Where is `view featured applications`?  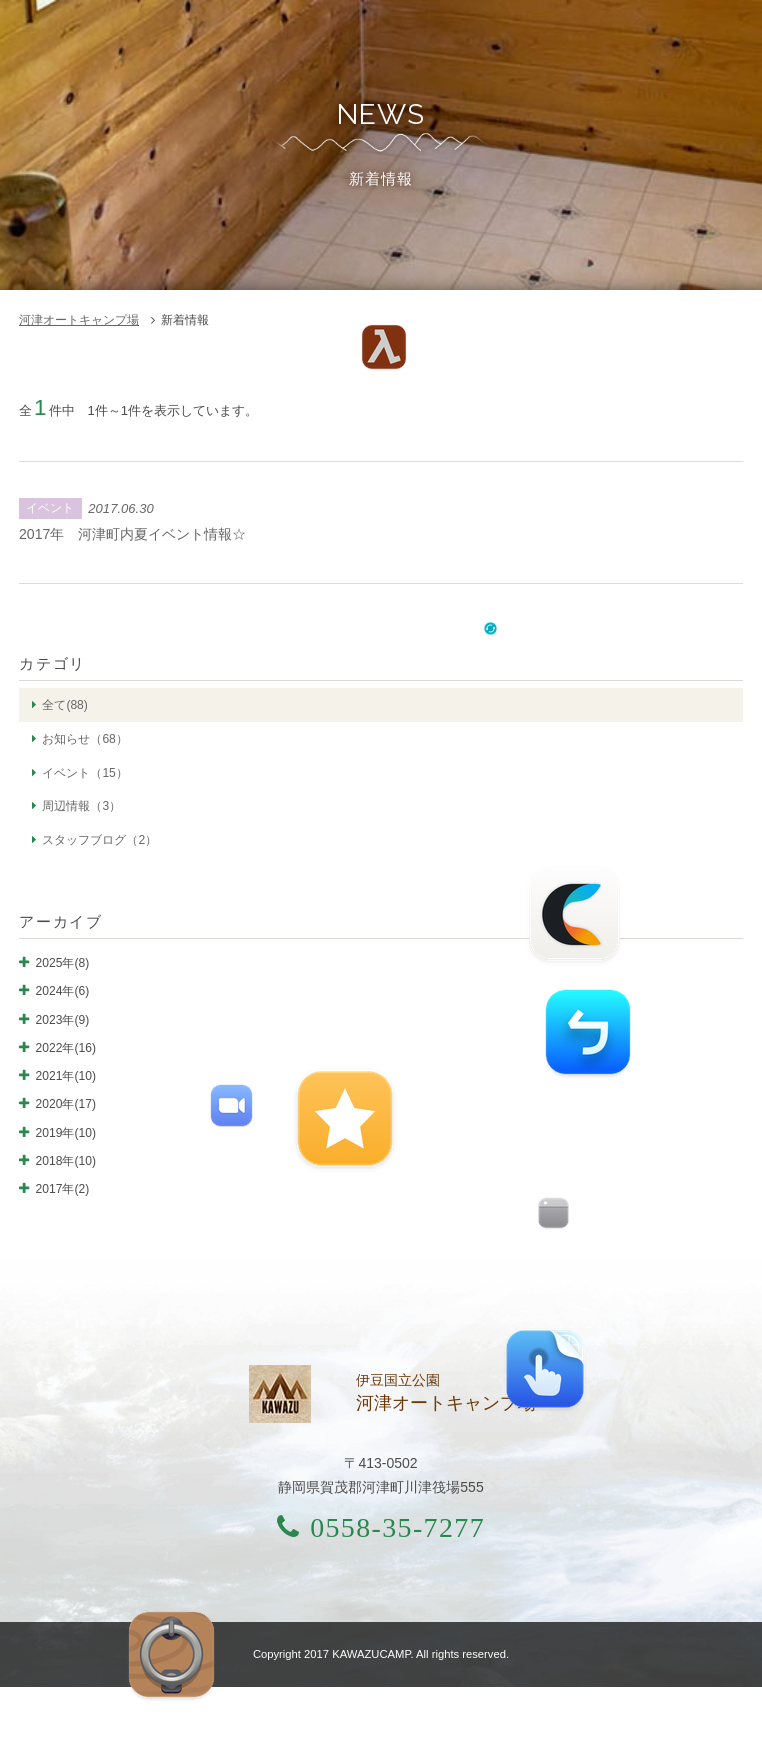
view featured applications is located at coordinates (345, 1120).